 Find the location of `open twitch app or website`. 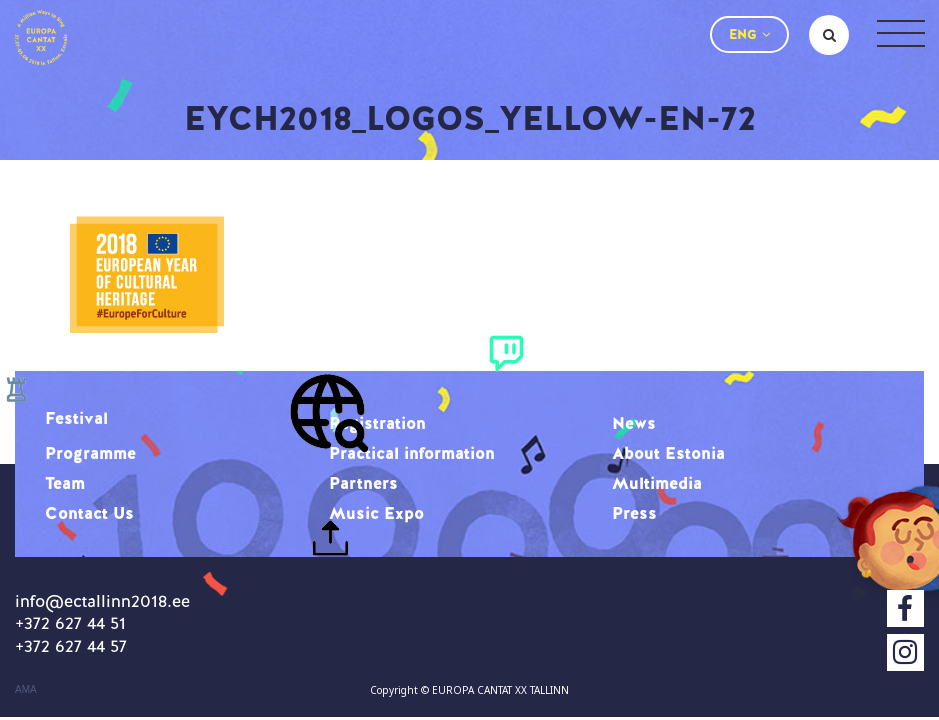

open twitch app or website is located at coordinates (506, 352).